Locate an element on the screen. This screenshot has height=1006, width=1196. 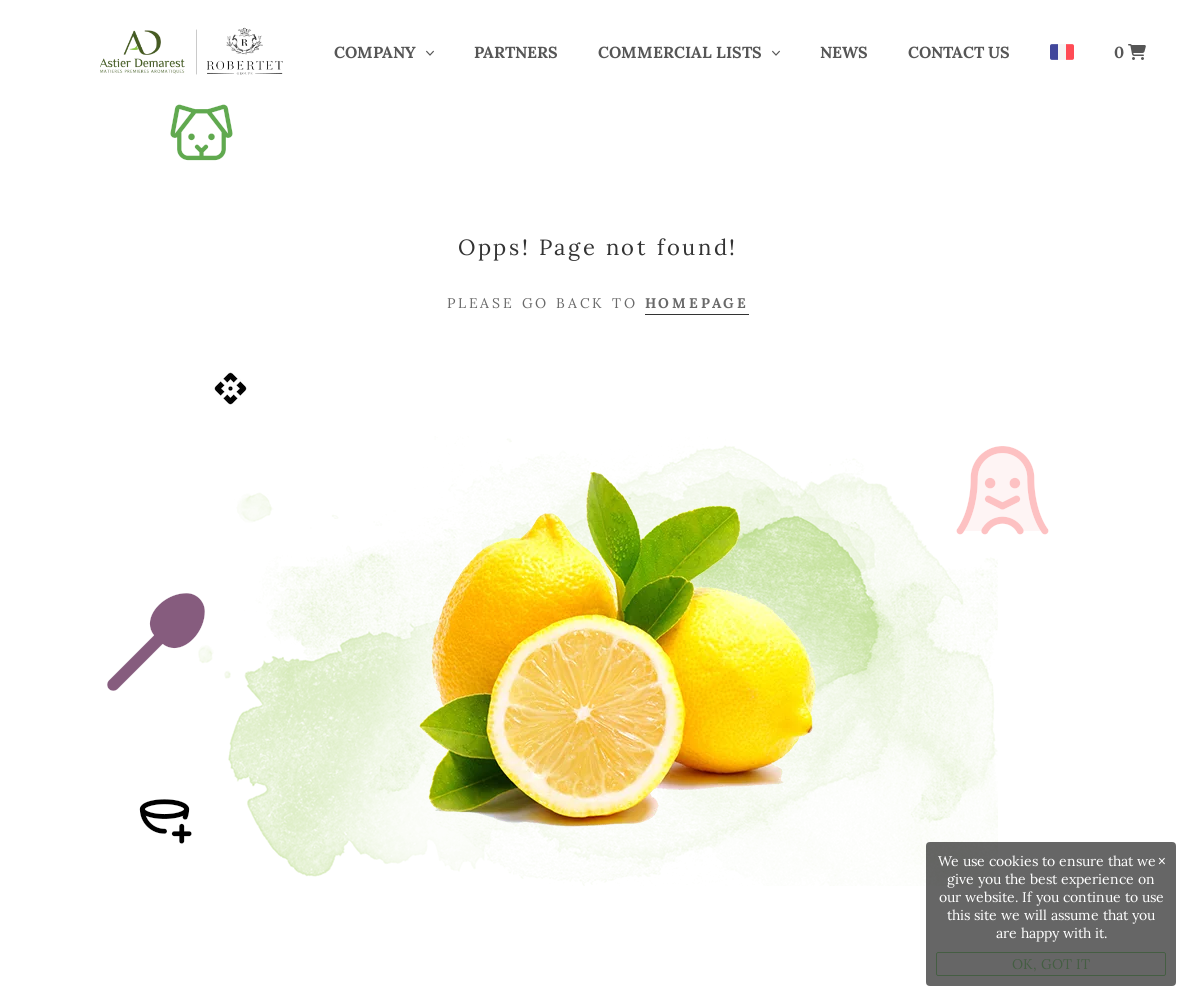
linux operating system logo is located at coordinates (1002, 495).